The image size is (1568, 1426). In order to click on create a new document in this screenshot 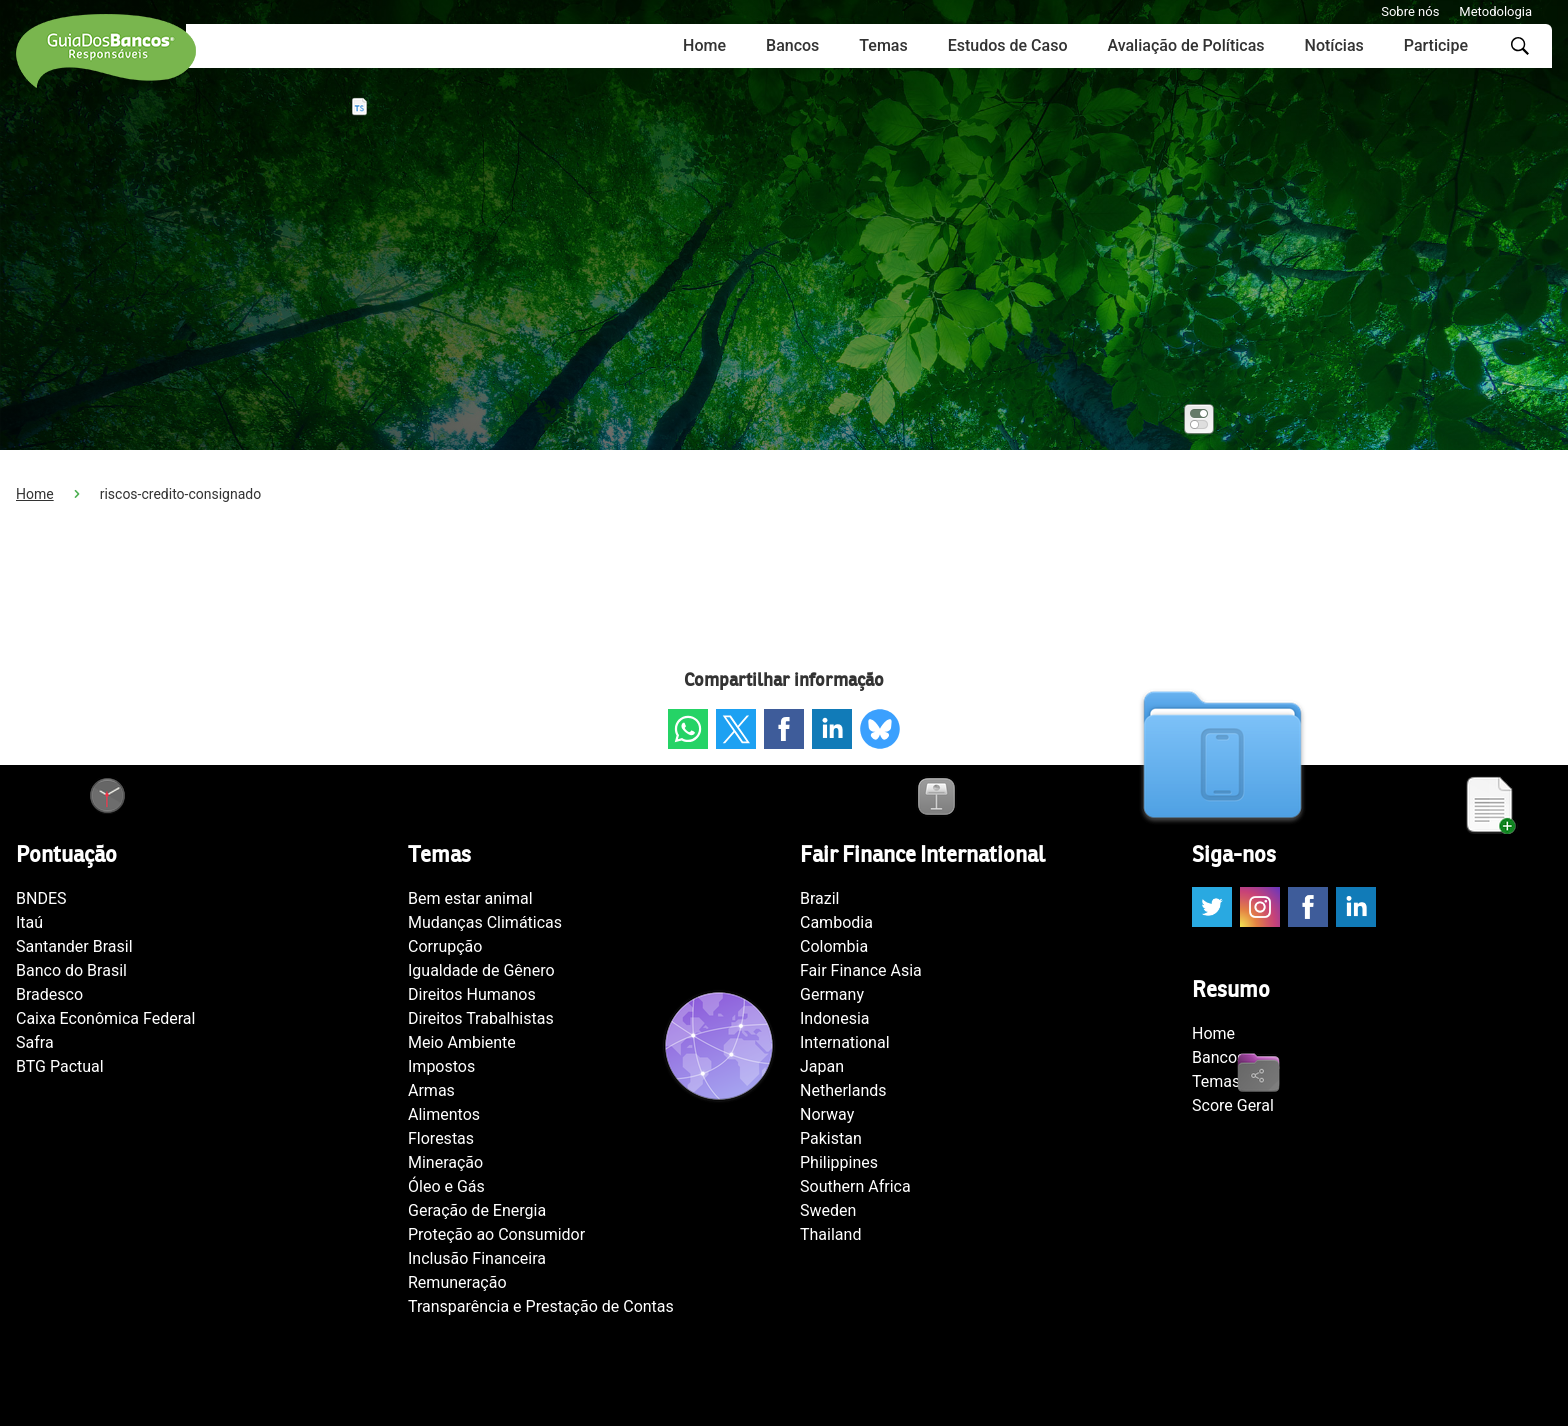, I will do `click(1489, 804)`.